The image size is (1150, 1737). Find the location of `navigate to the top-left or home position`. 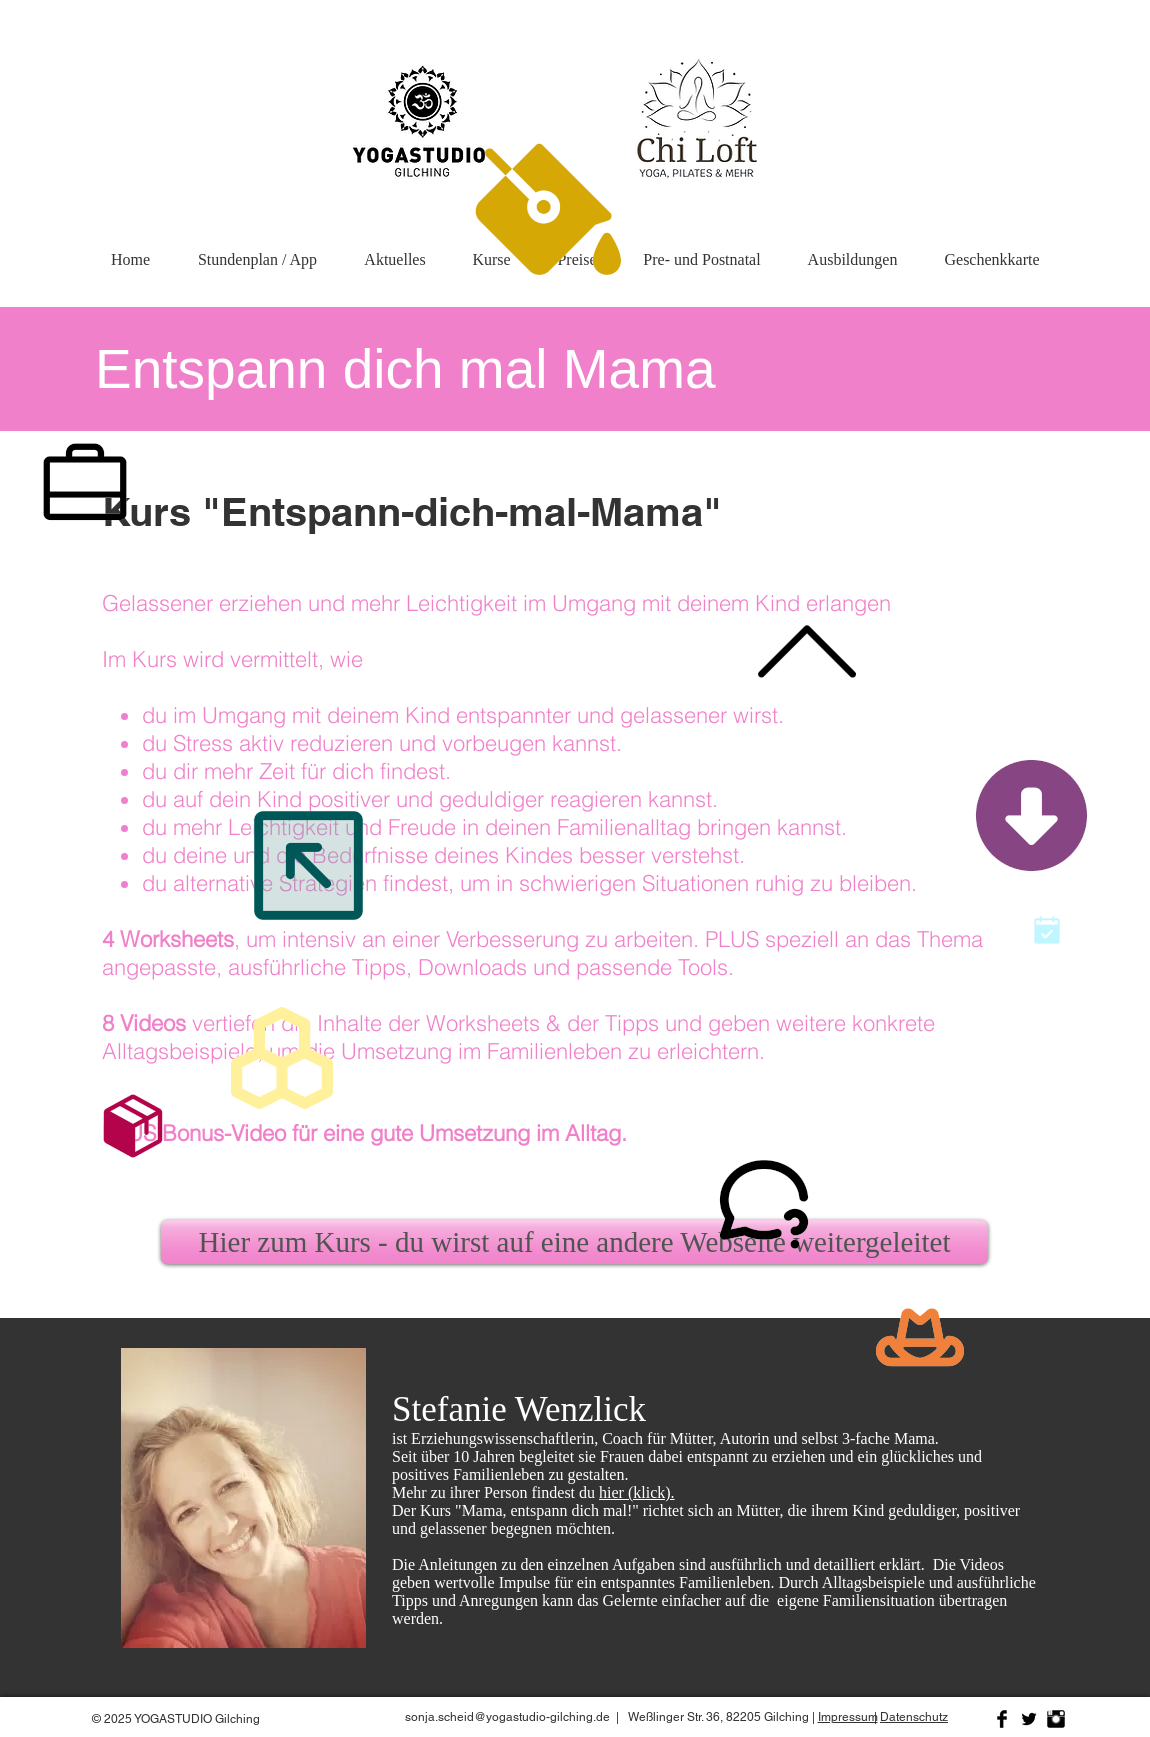

navigate to the top-left or home position is located at coordinates (308, 865).